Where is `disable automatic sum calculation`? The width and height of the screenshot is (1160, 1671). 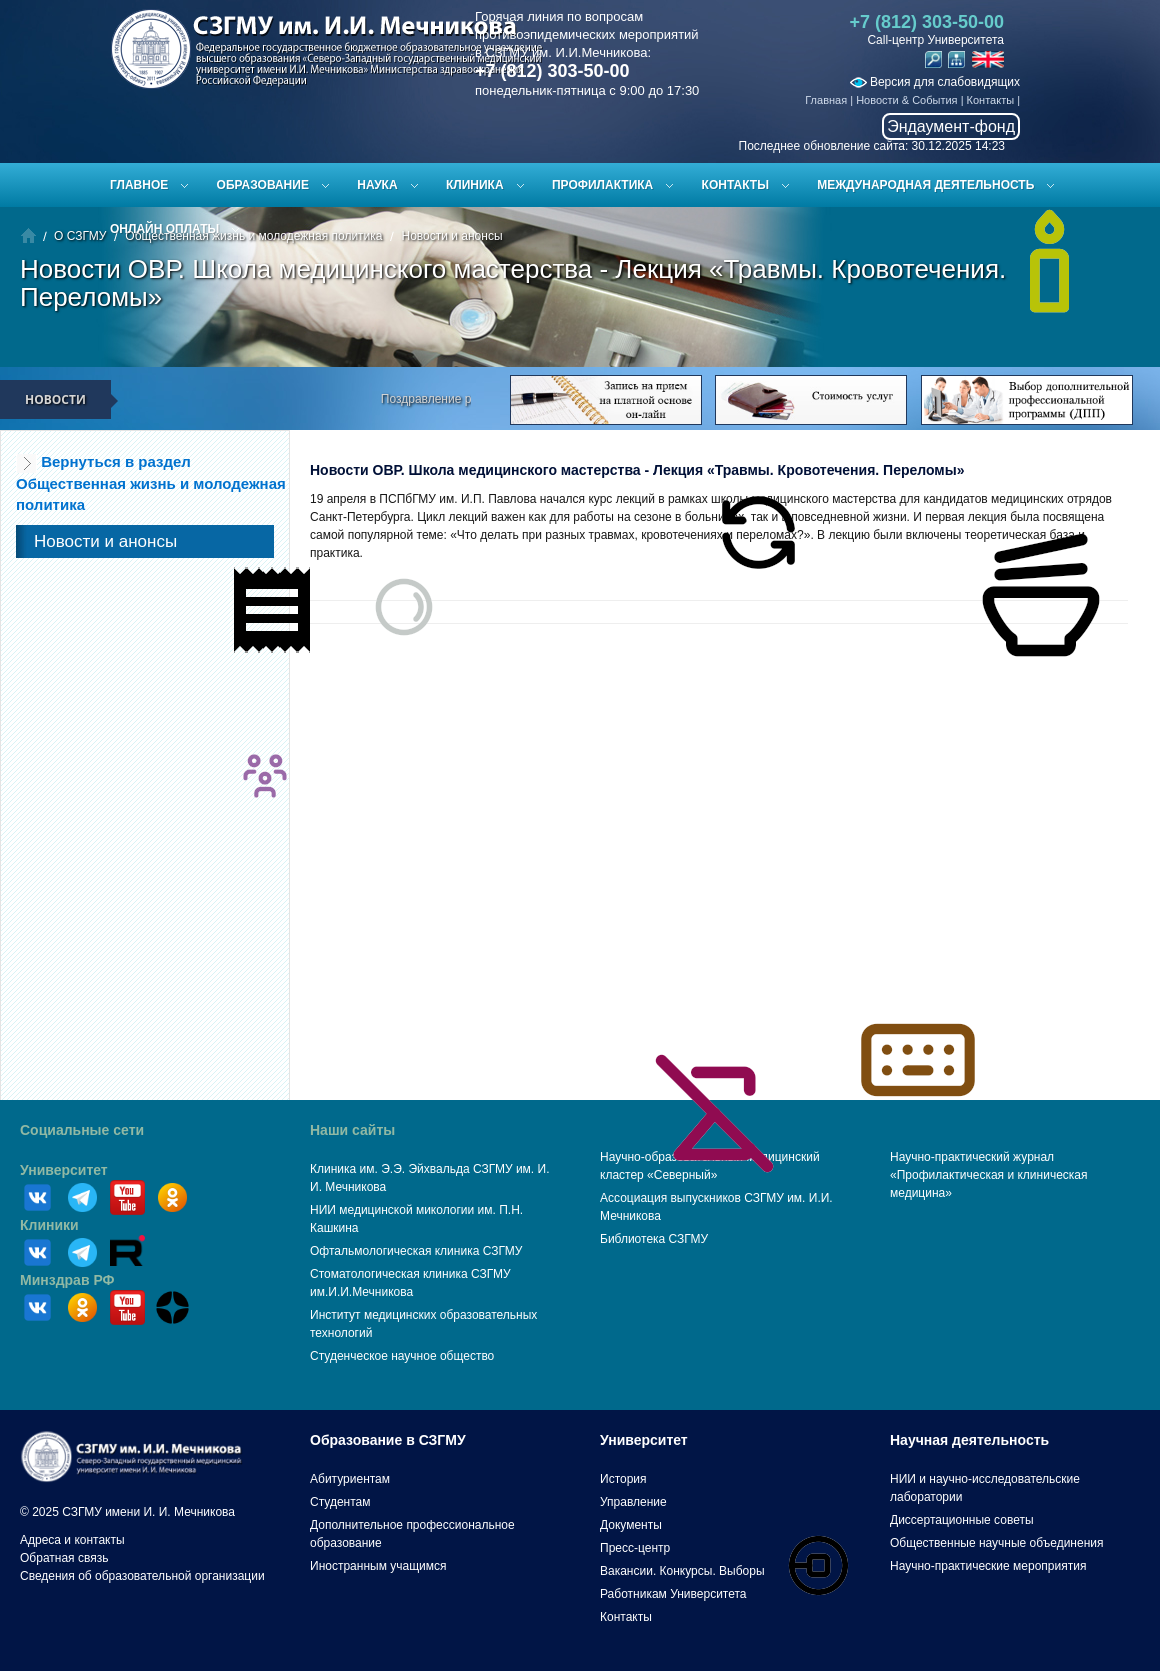 disable automatic sum calculation is located at coordinates (714, 1113).